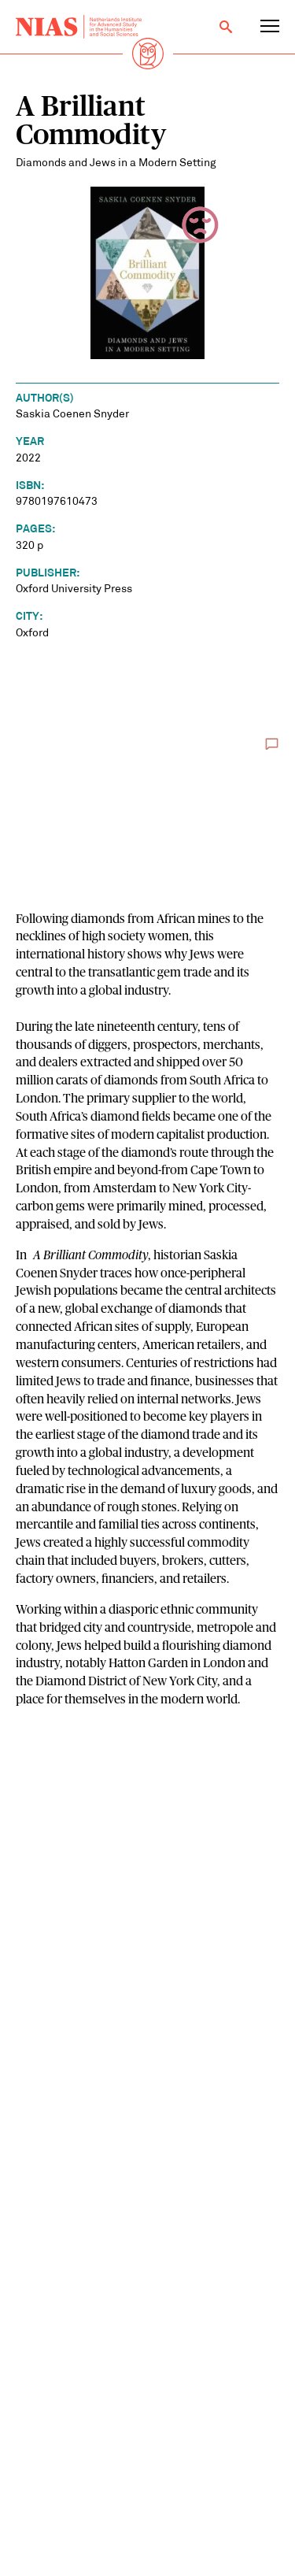 The width and height of the screenshot is (295, 2576). Describe the element at coordinates (271, 743) in the screenshot. I see `open chat or messaging` at that location.